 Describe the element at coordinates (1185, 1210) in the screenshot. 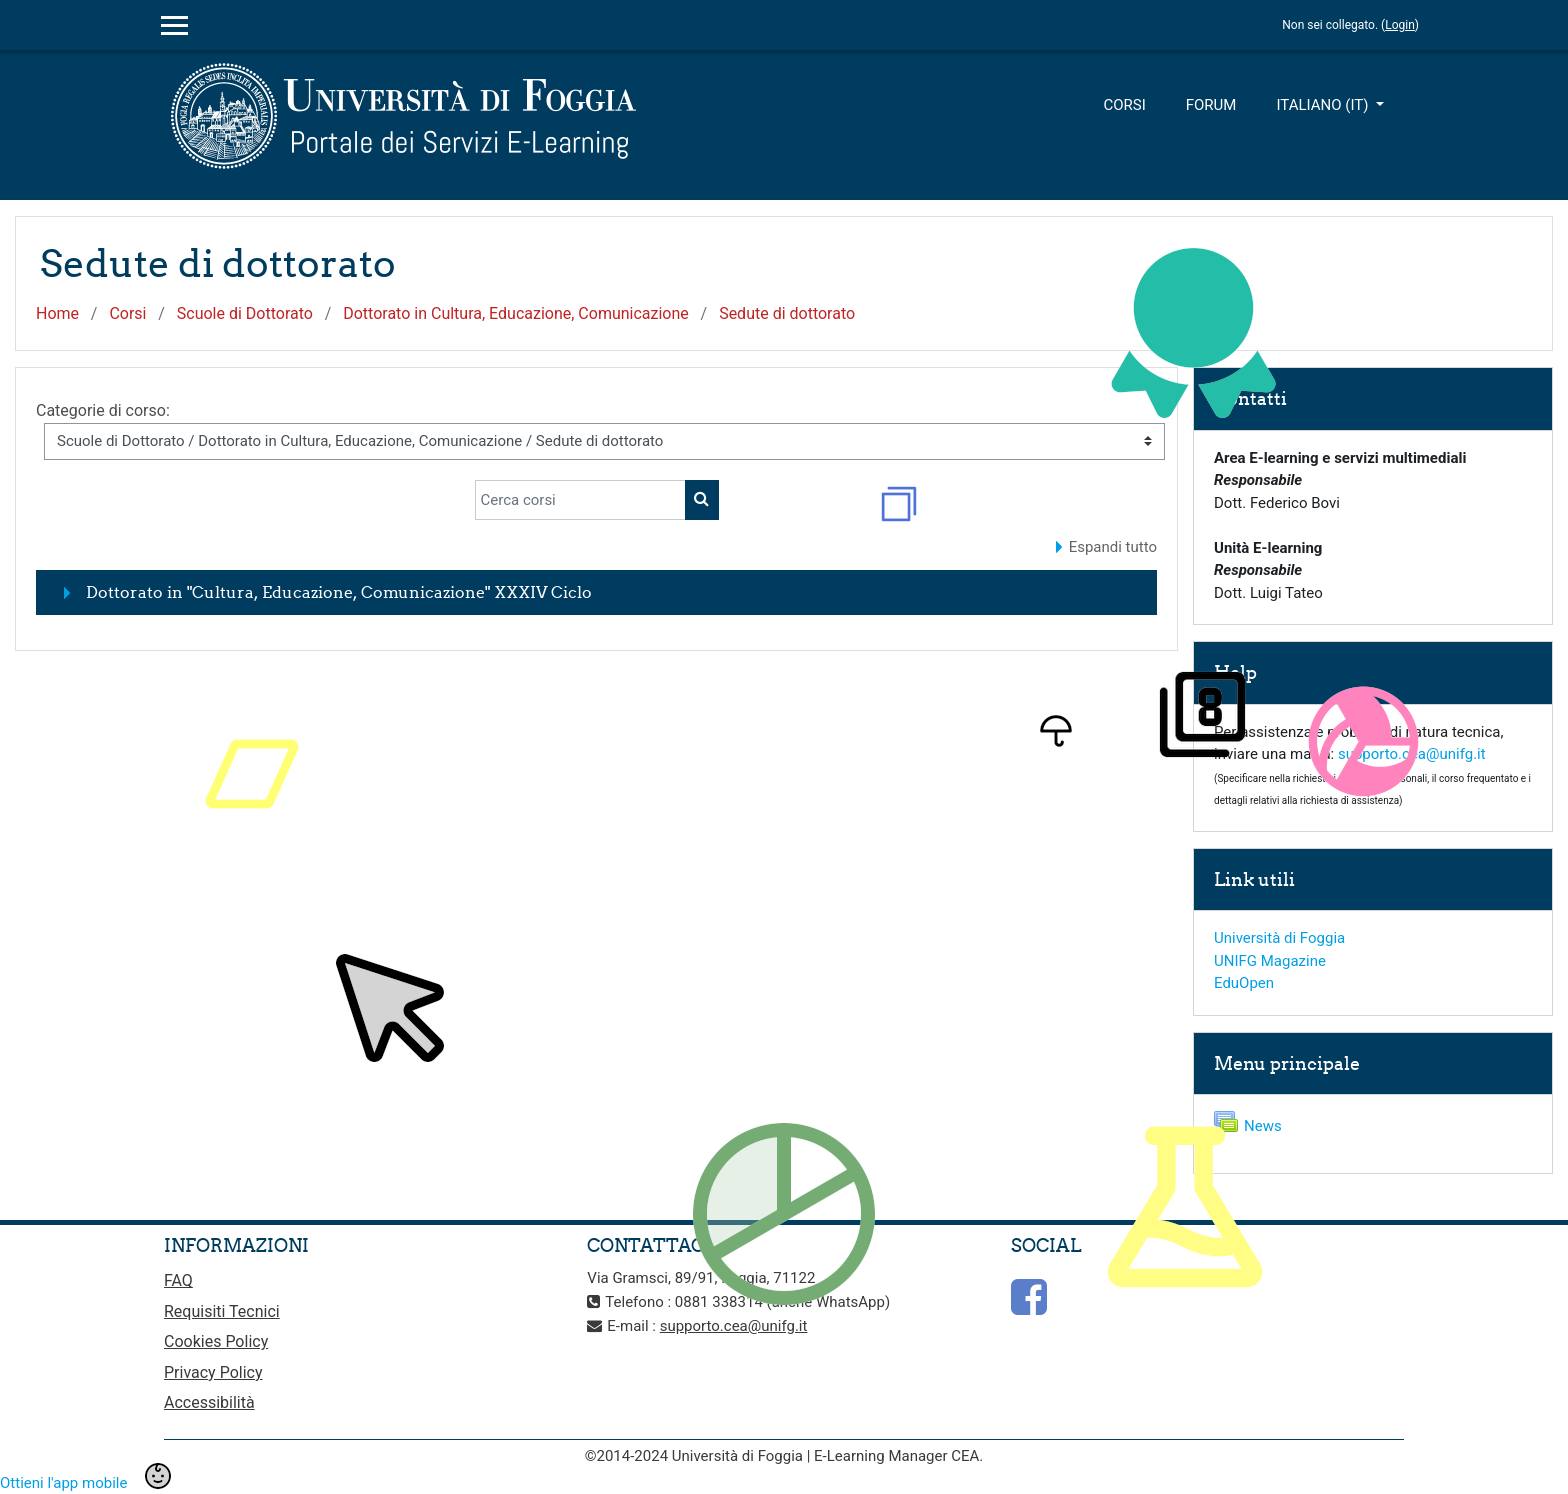

I see `access experimental or beta features` at that location.